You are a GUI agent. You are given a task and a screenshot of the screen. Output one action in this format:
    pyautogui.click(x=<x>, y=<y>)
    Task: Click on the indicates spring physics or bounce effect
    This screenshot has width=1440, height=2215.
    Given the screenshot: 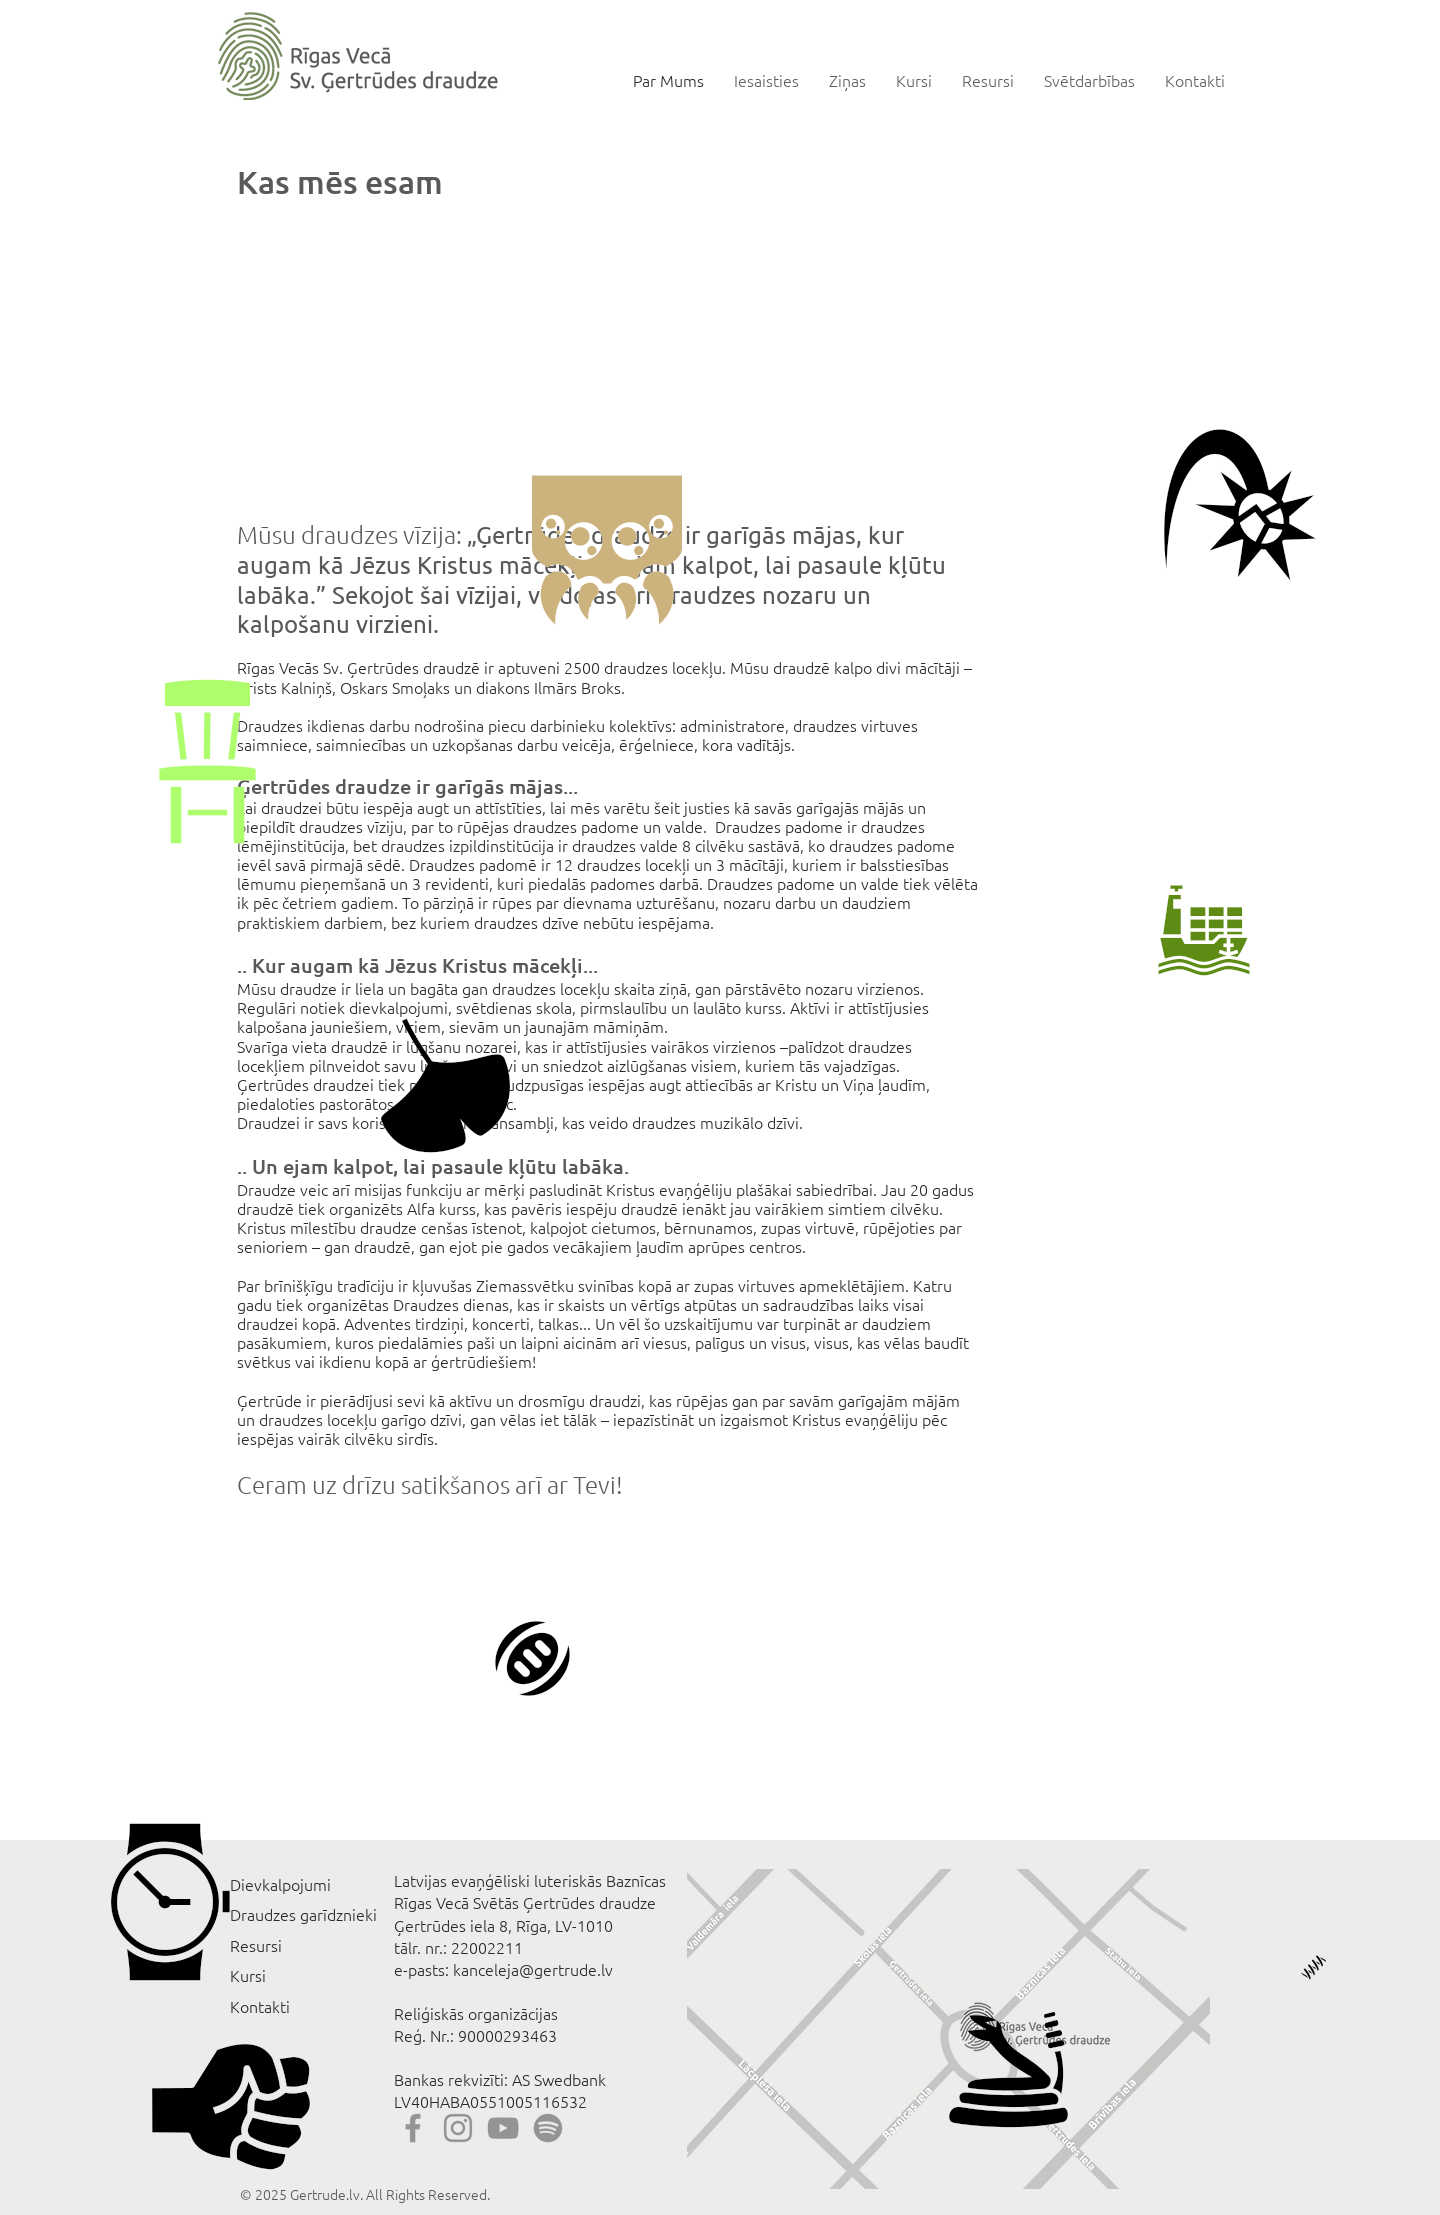 What is the action you would take?
    pyautogui.click(x=1313, y=1967)
    